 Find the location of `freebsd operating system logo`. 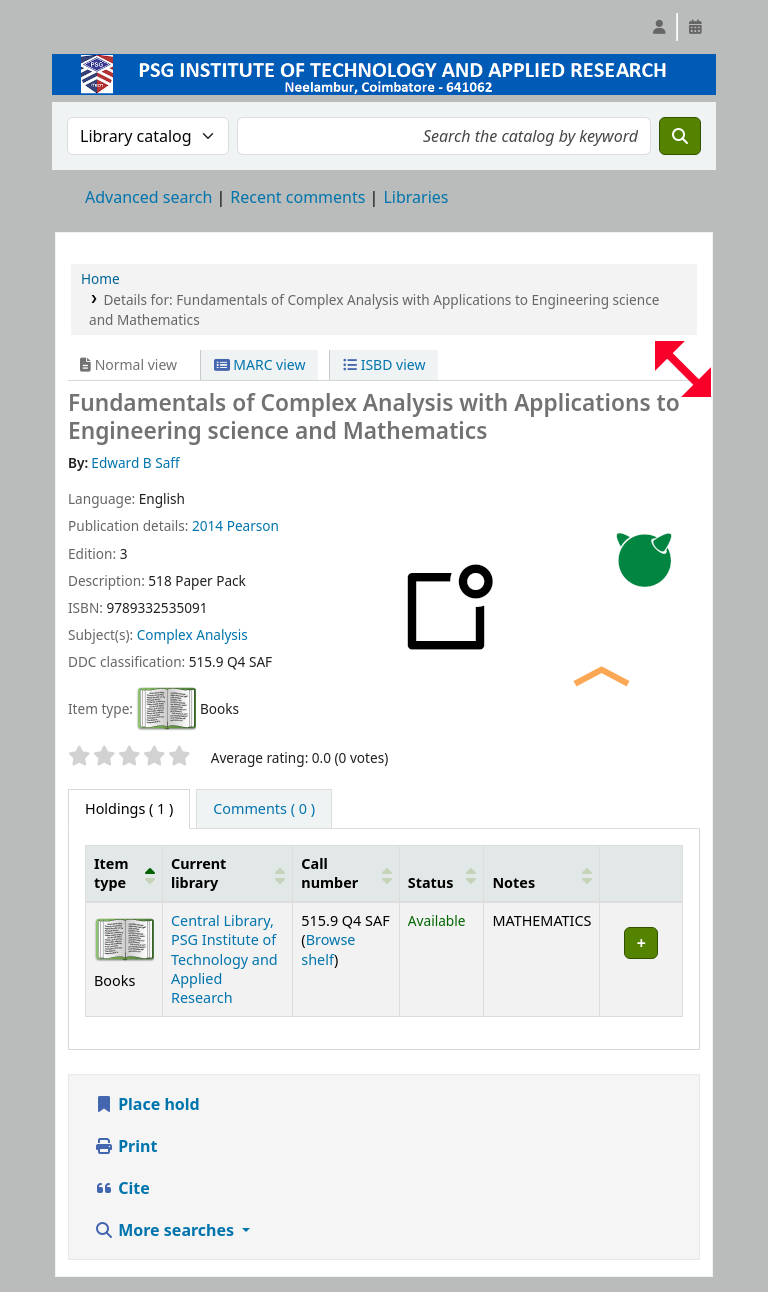

freebsd operating system logo is located at coordinates (644, 560).